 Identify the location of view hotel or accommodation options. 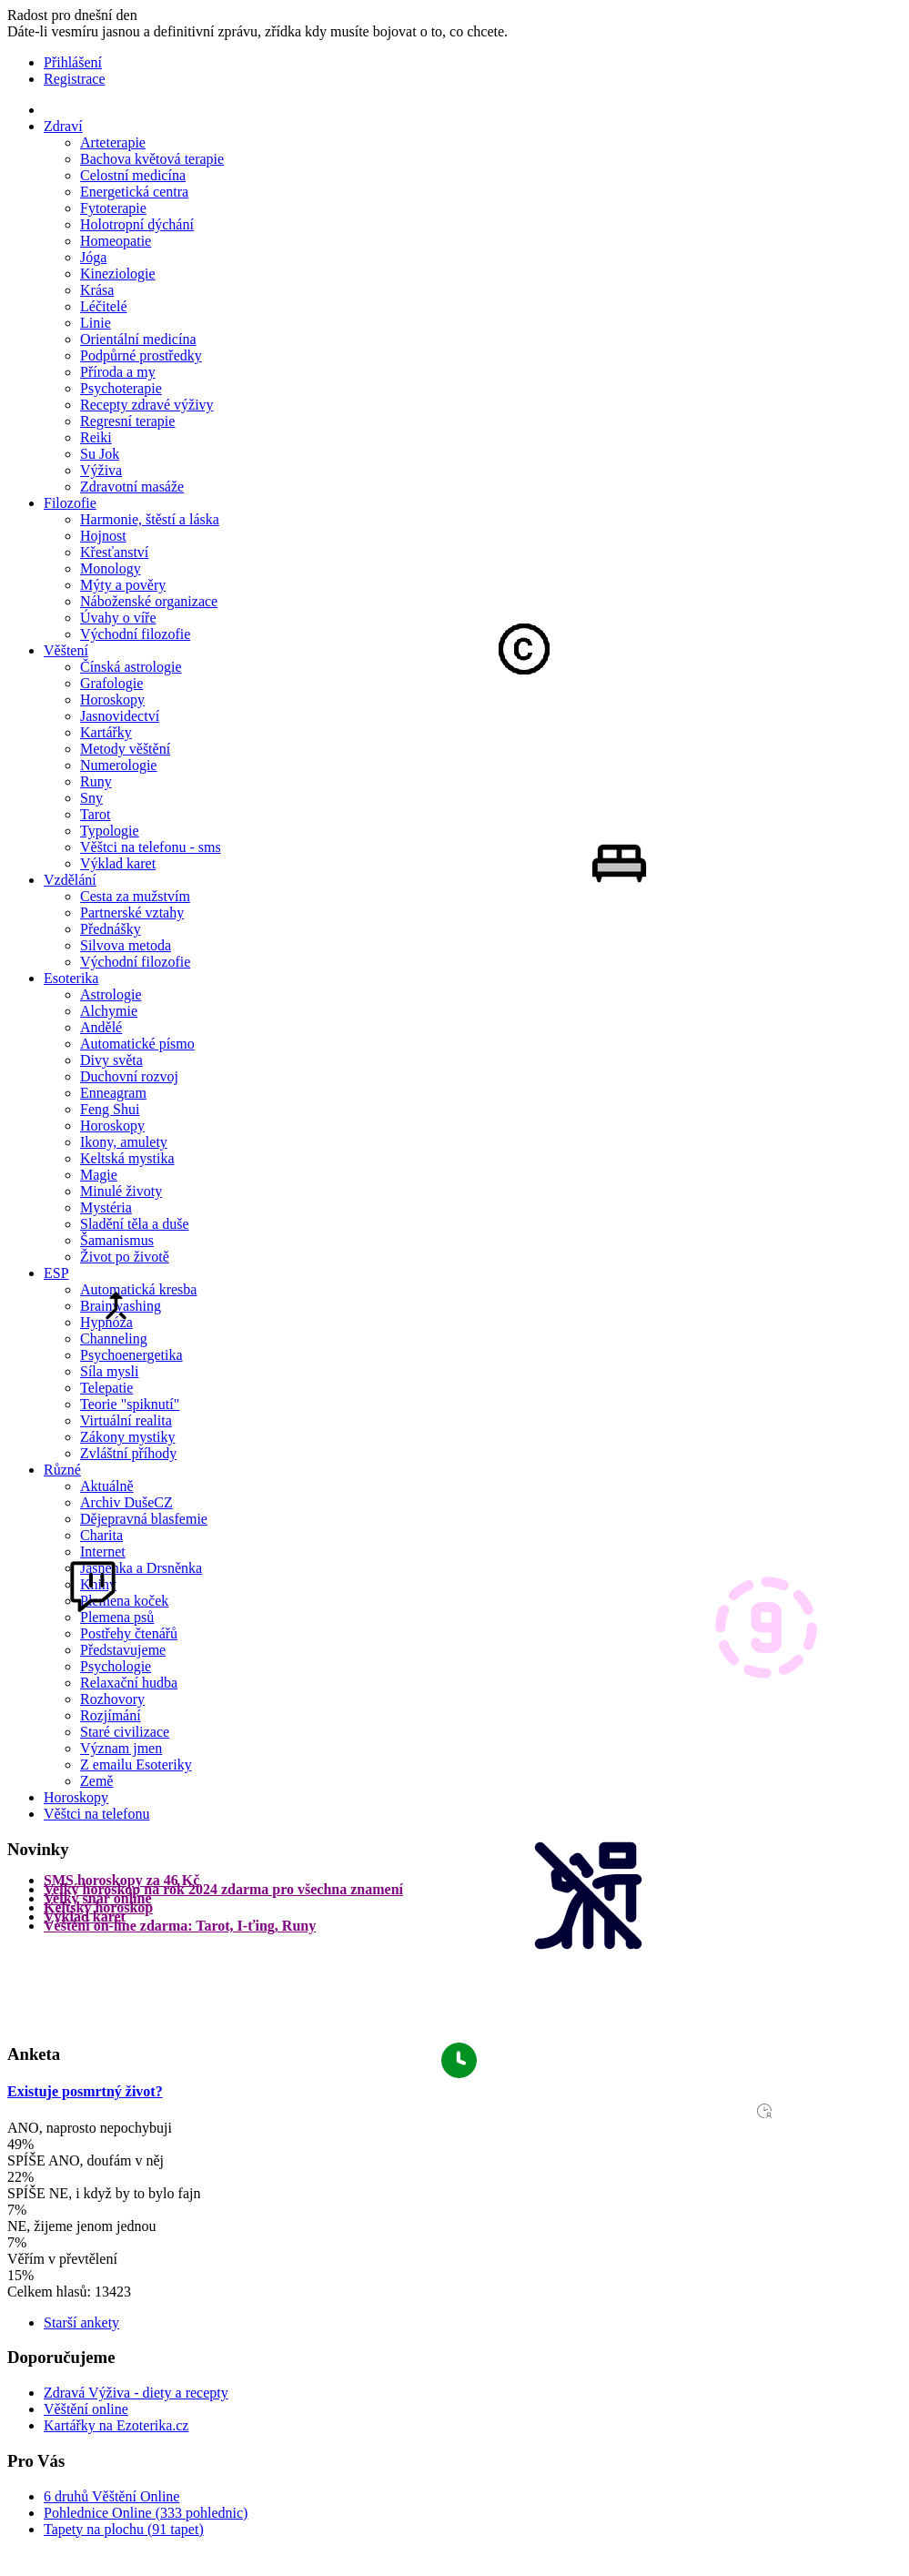
(619, 863).